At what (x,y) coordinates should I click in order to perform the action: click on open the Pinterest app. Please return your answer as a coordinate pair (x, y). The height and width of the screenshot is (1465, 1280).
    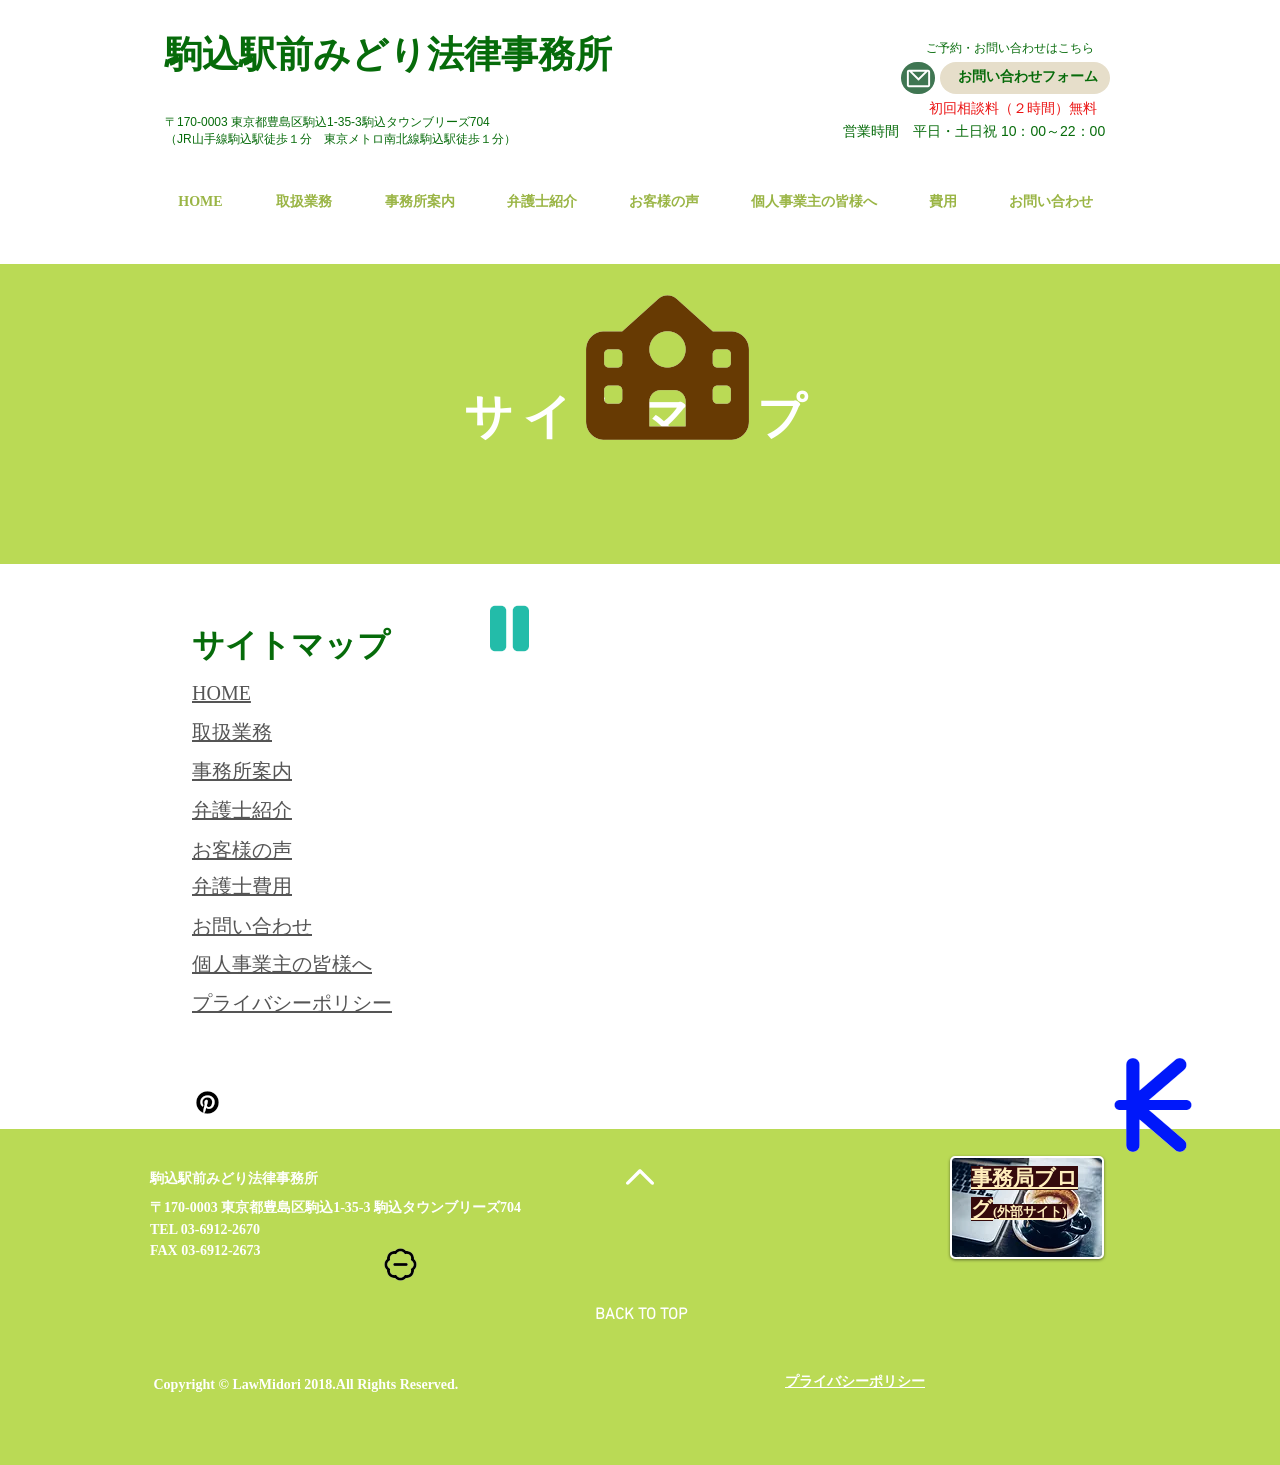
    Looking at the image, I should click on (207, 1102).